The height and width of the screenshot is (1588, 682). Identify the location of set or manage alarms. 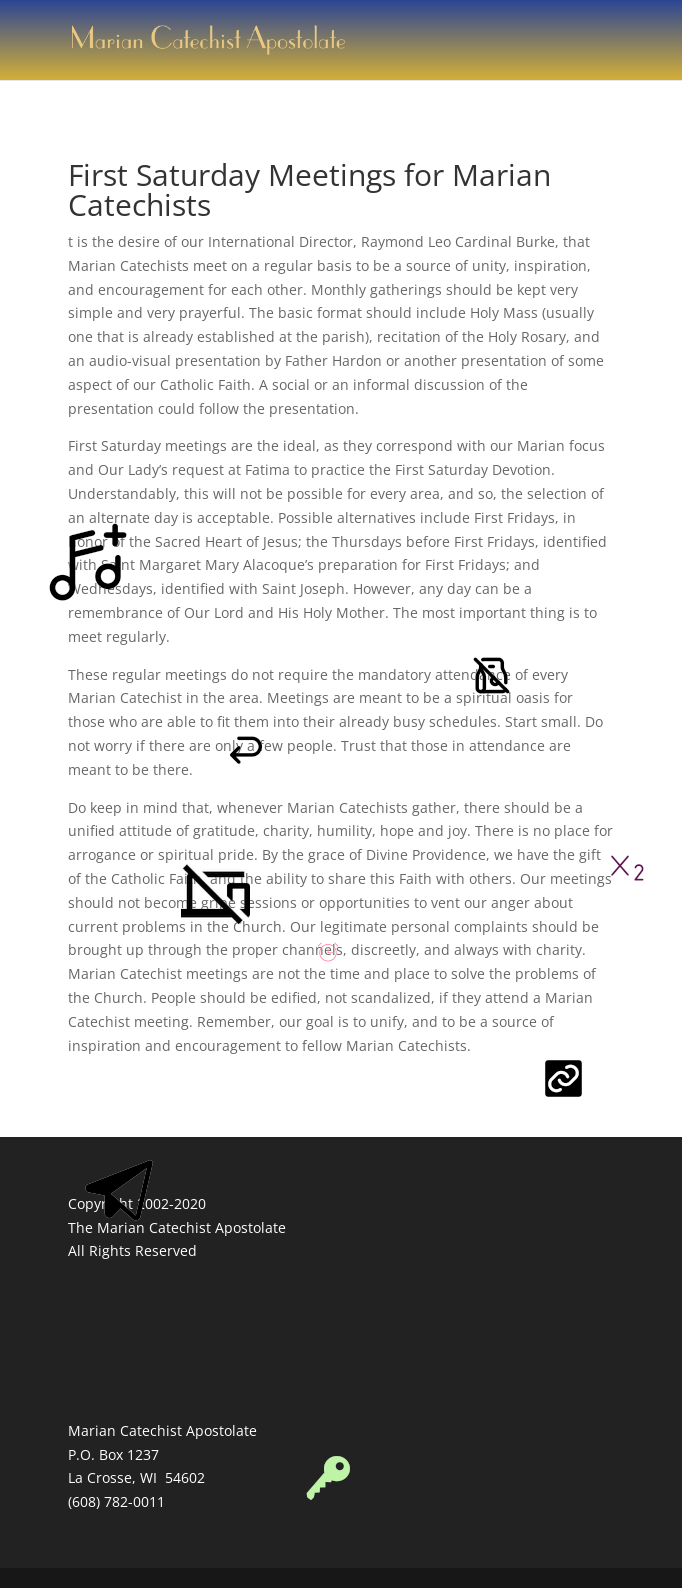
(328, 952).